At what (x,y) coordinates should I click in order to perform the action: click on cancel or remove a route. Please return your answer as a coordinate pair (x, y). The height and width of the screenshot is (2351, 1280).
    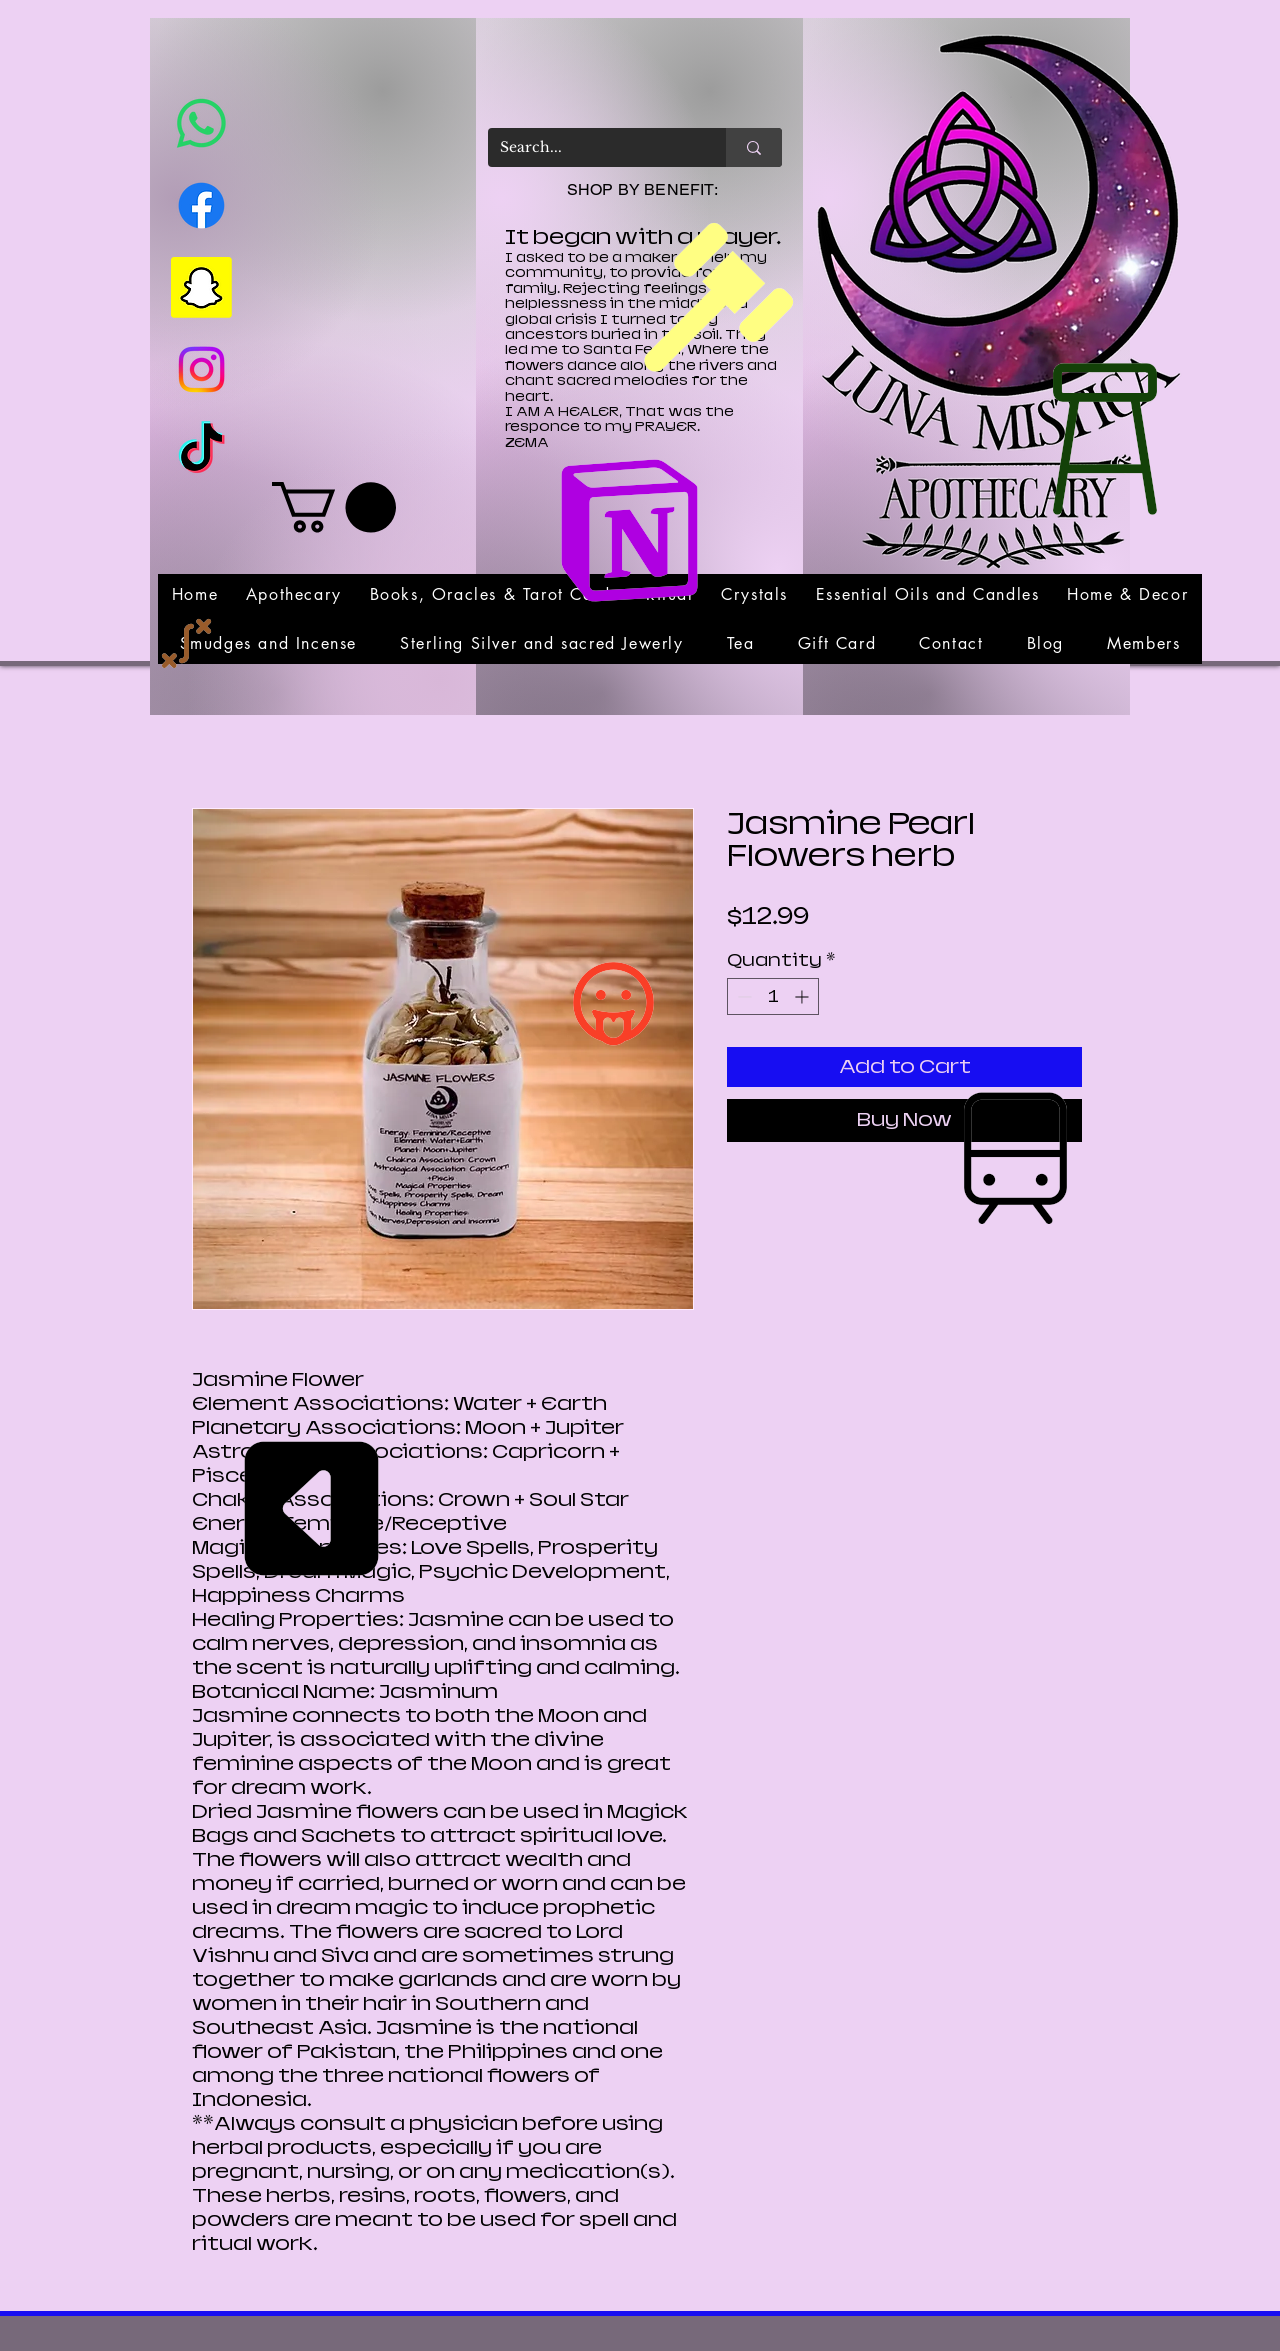
    Looking at the image, I should click on (186, 643).